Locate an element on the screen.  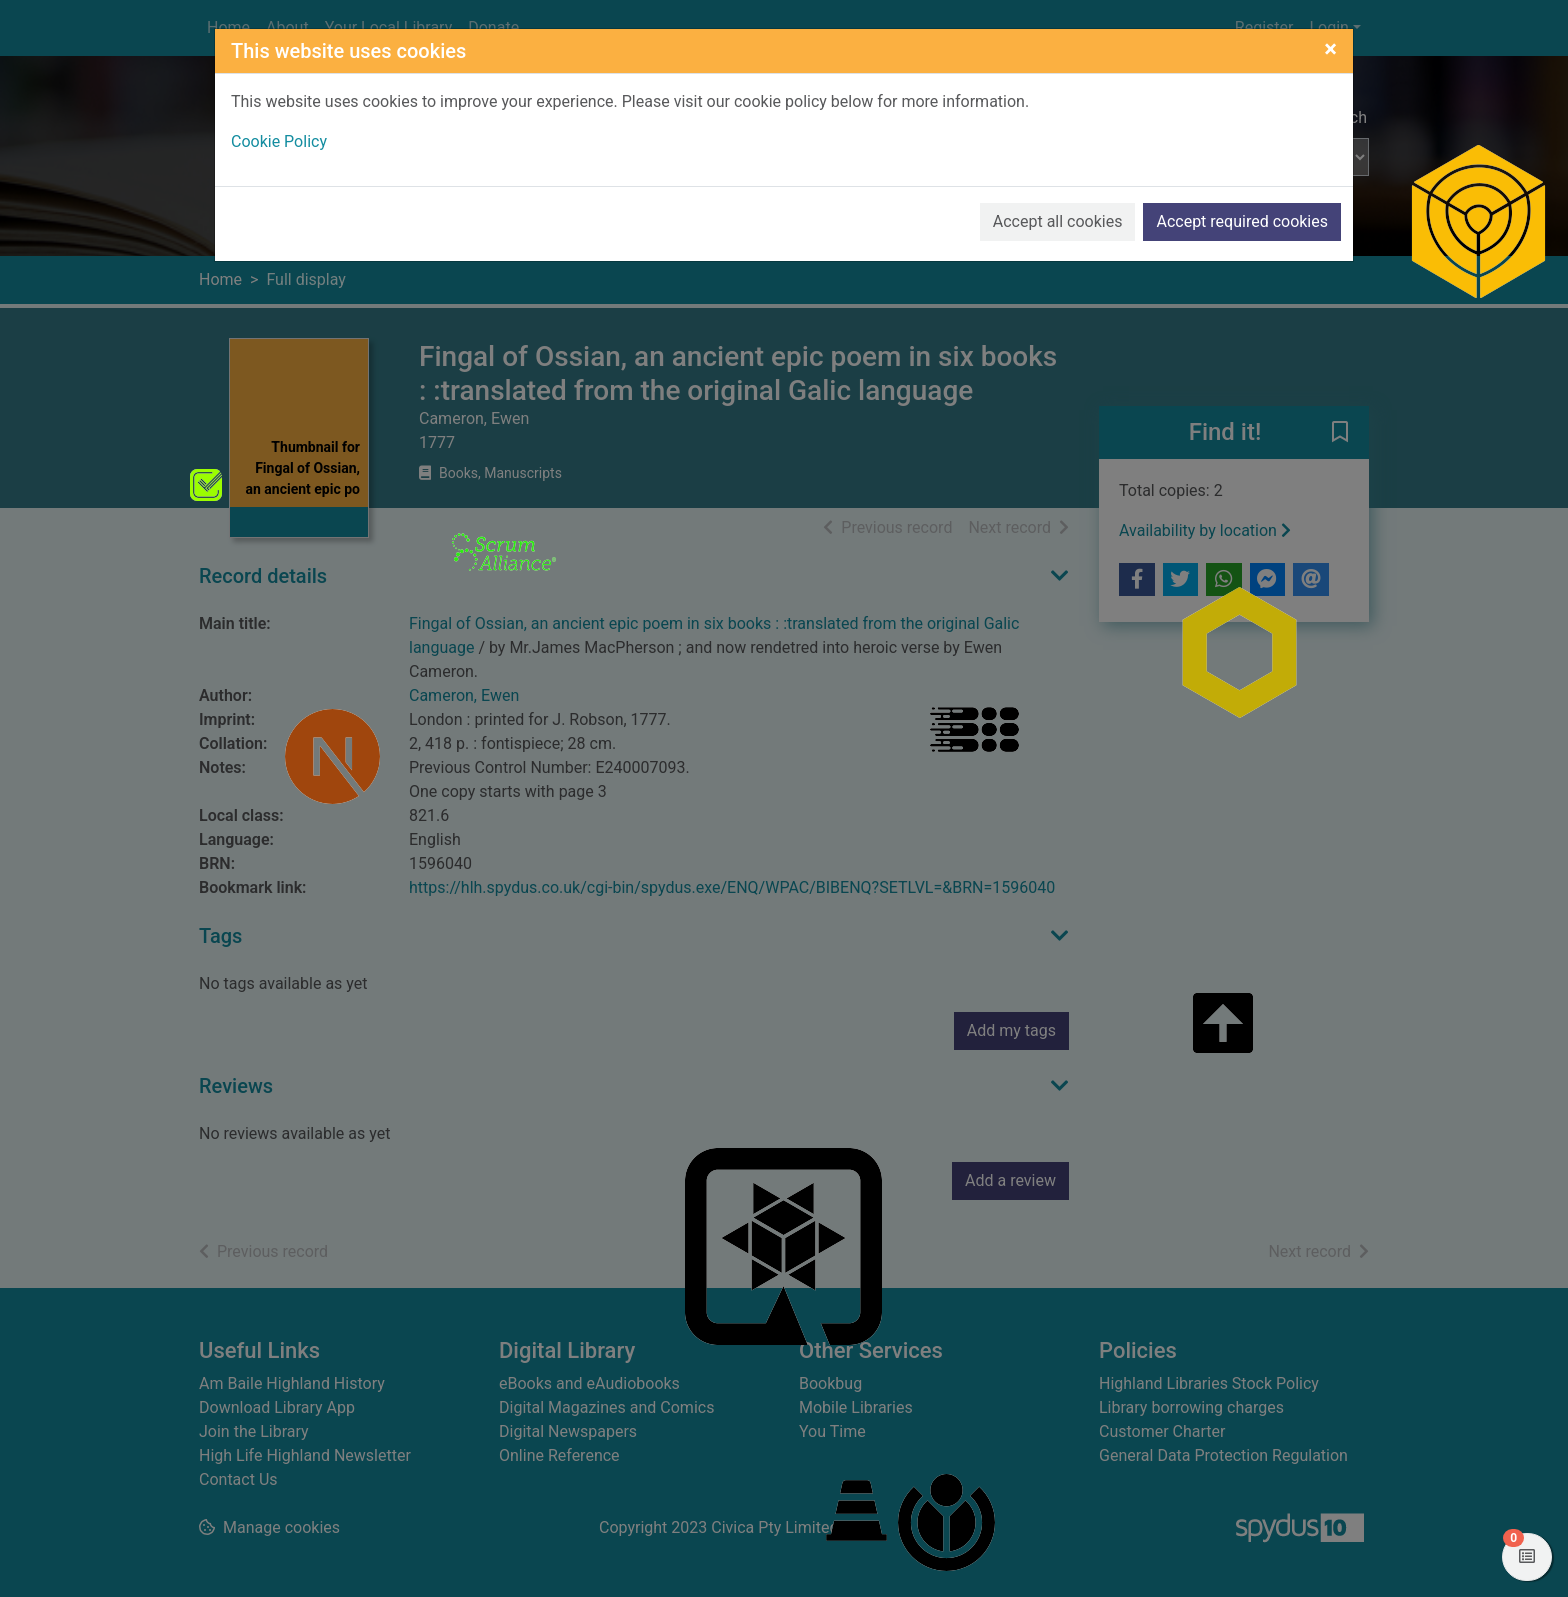
upload a file or document is located at coordinates (1223, 1023).